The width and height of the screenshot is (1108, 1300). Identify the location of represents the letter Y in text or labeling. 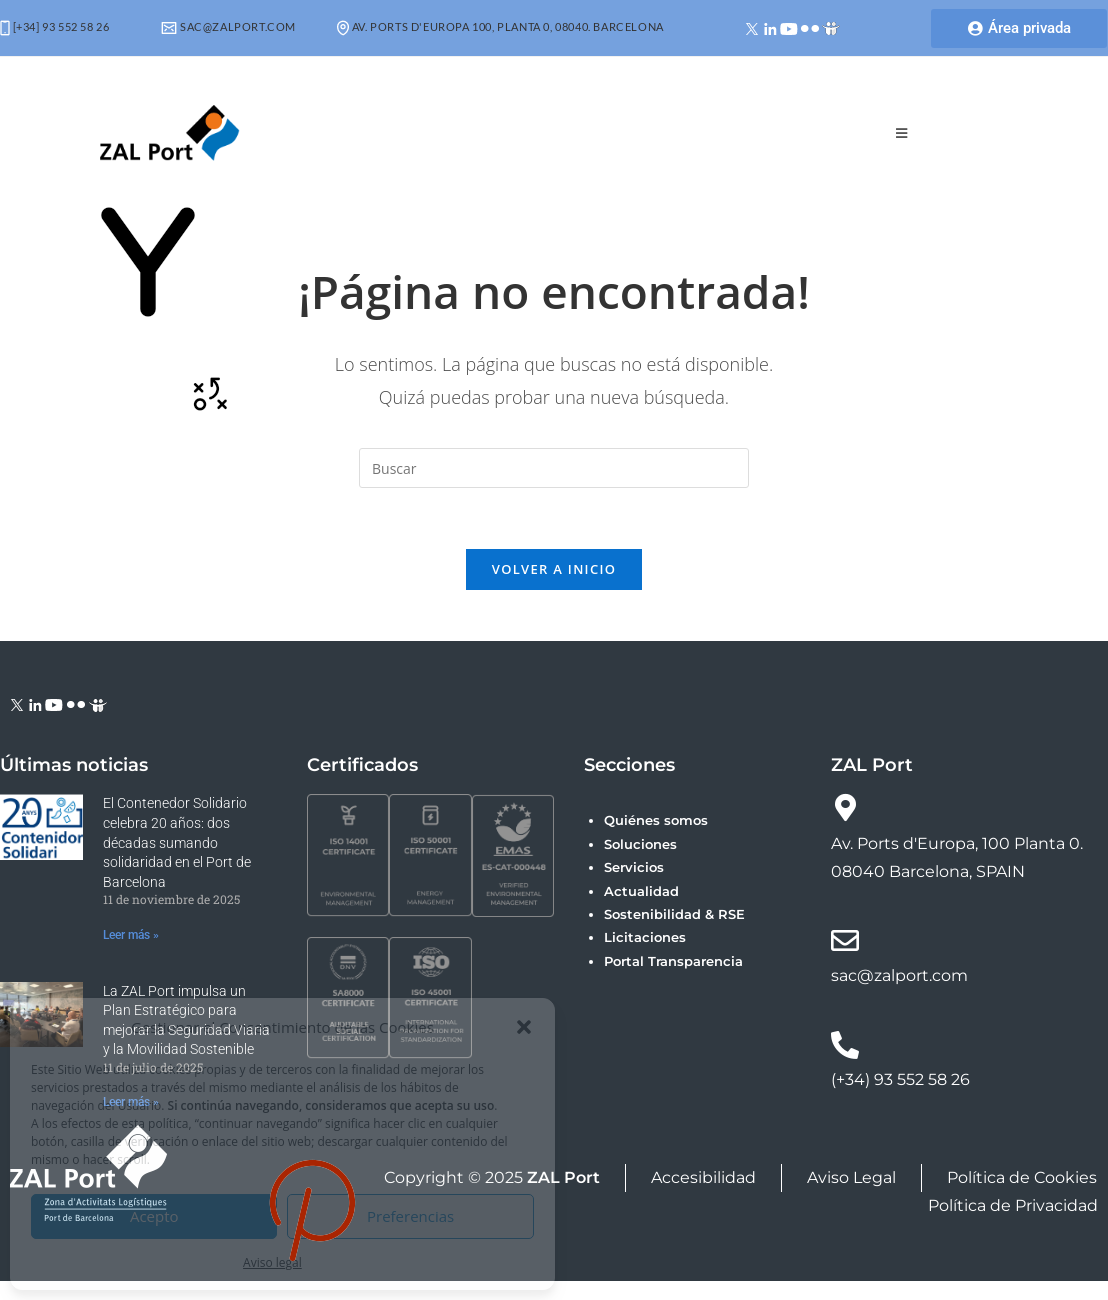
(148, 262).